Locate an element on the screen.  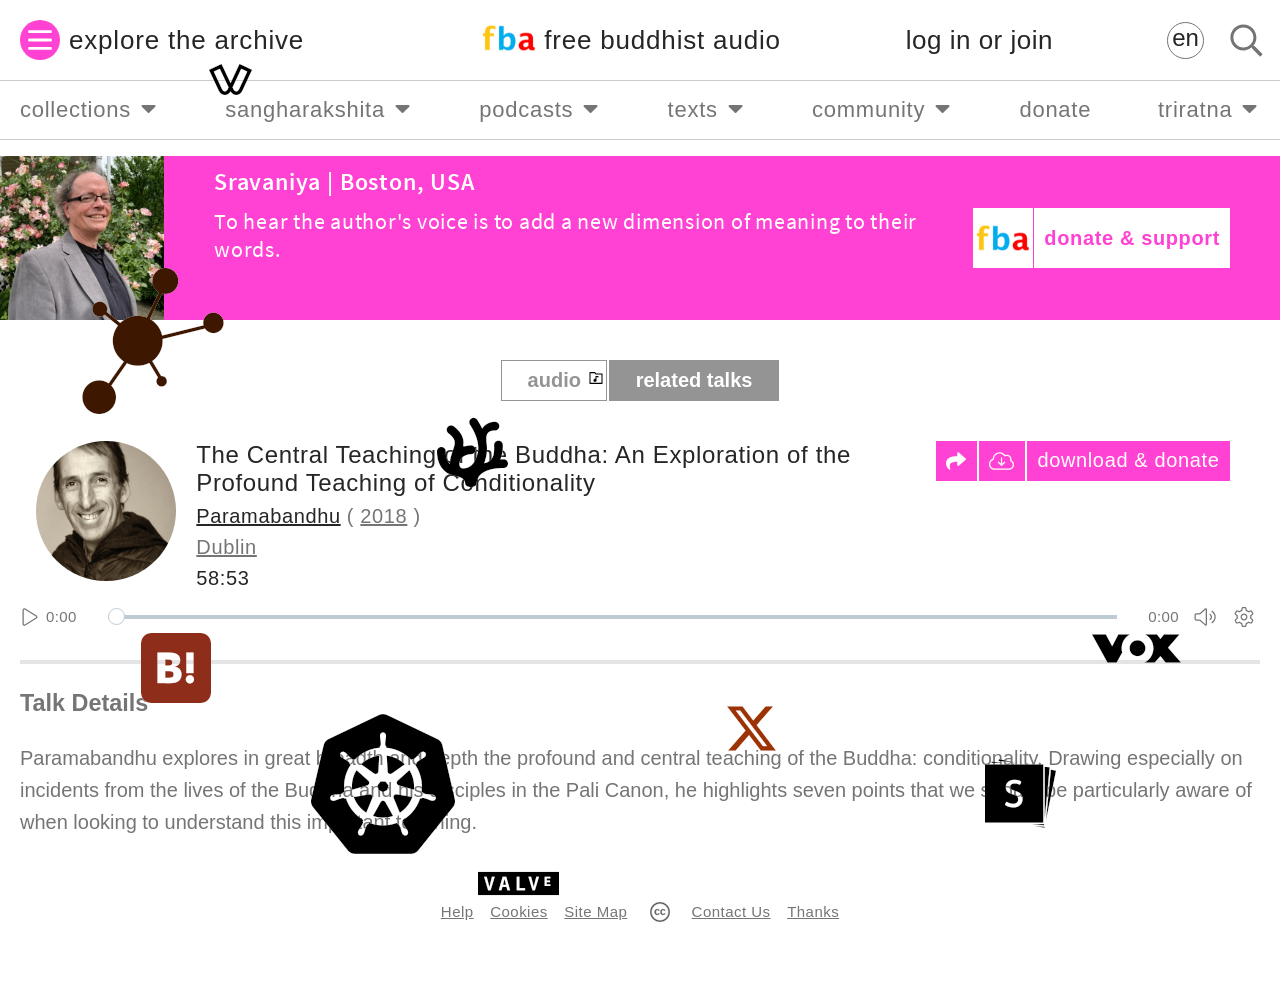
open hatena bookmark app is located at coordinates (176, 668).